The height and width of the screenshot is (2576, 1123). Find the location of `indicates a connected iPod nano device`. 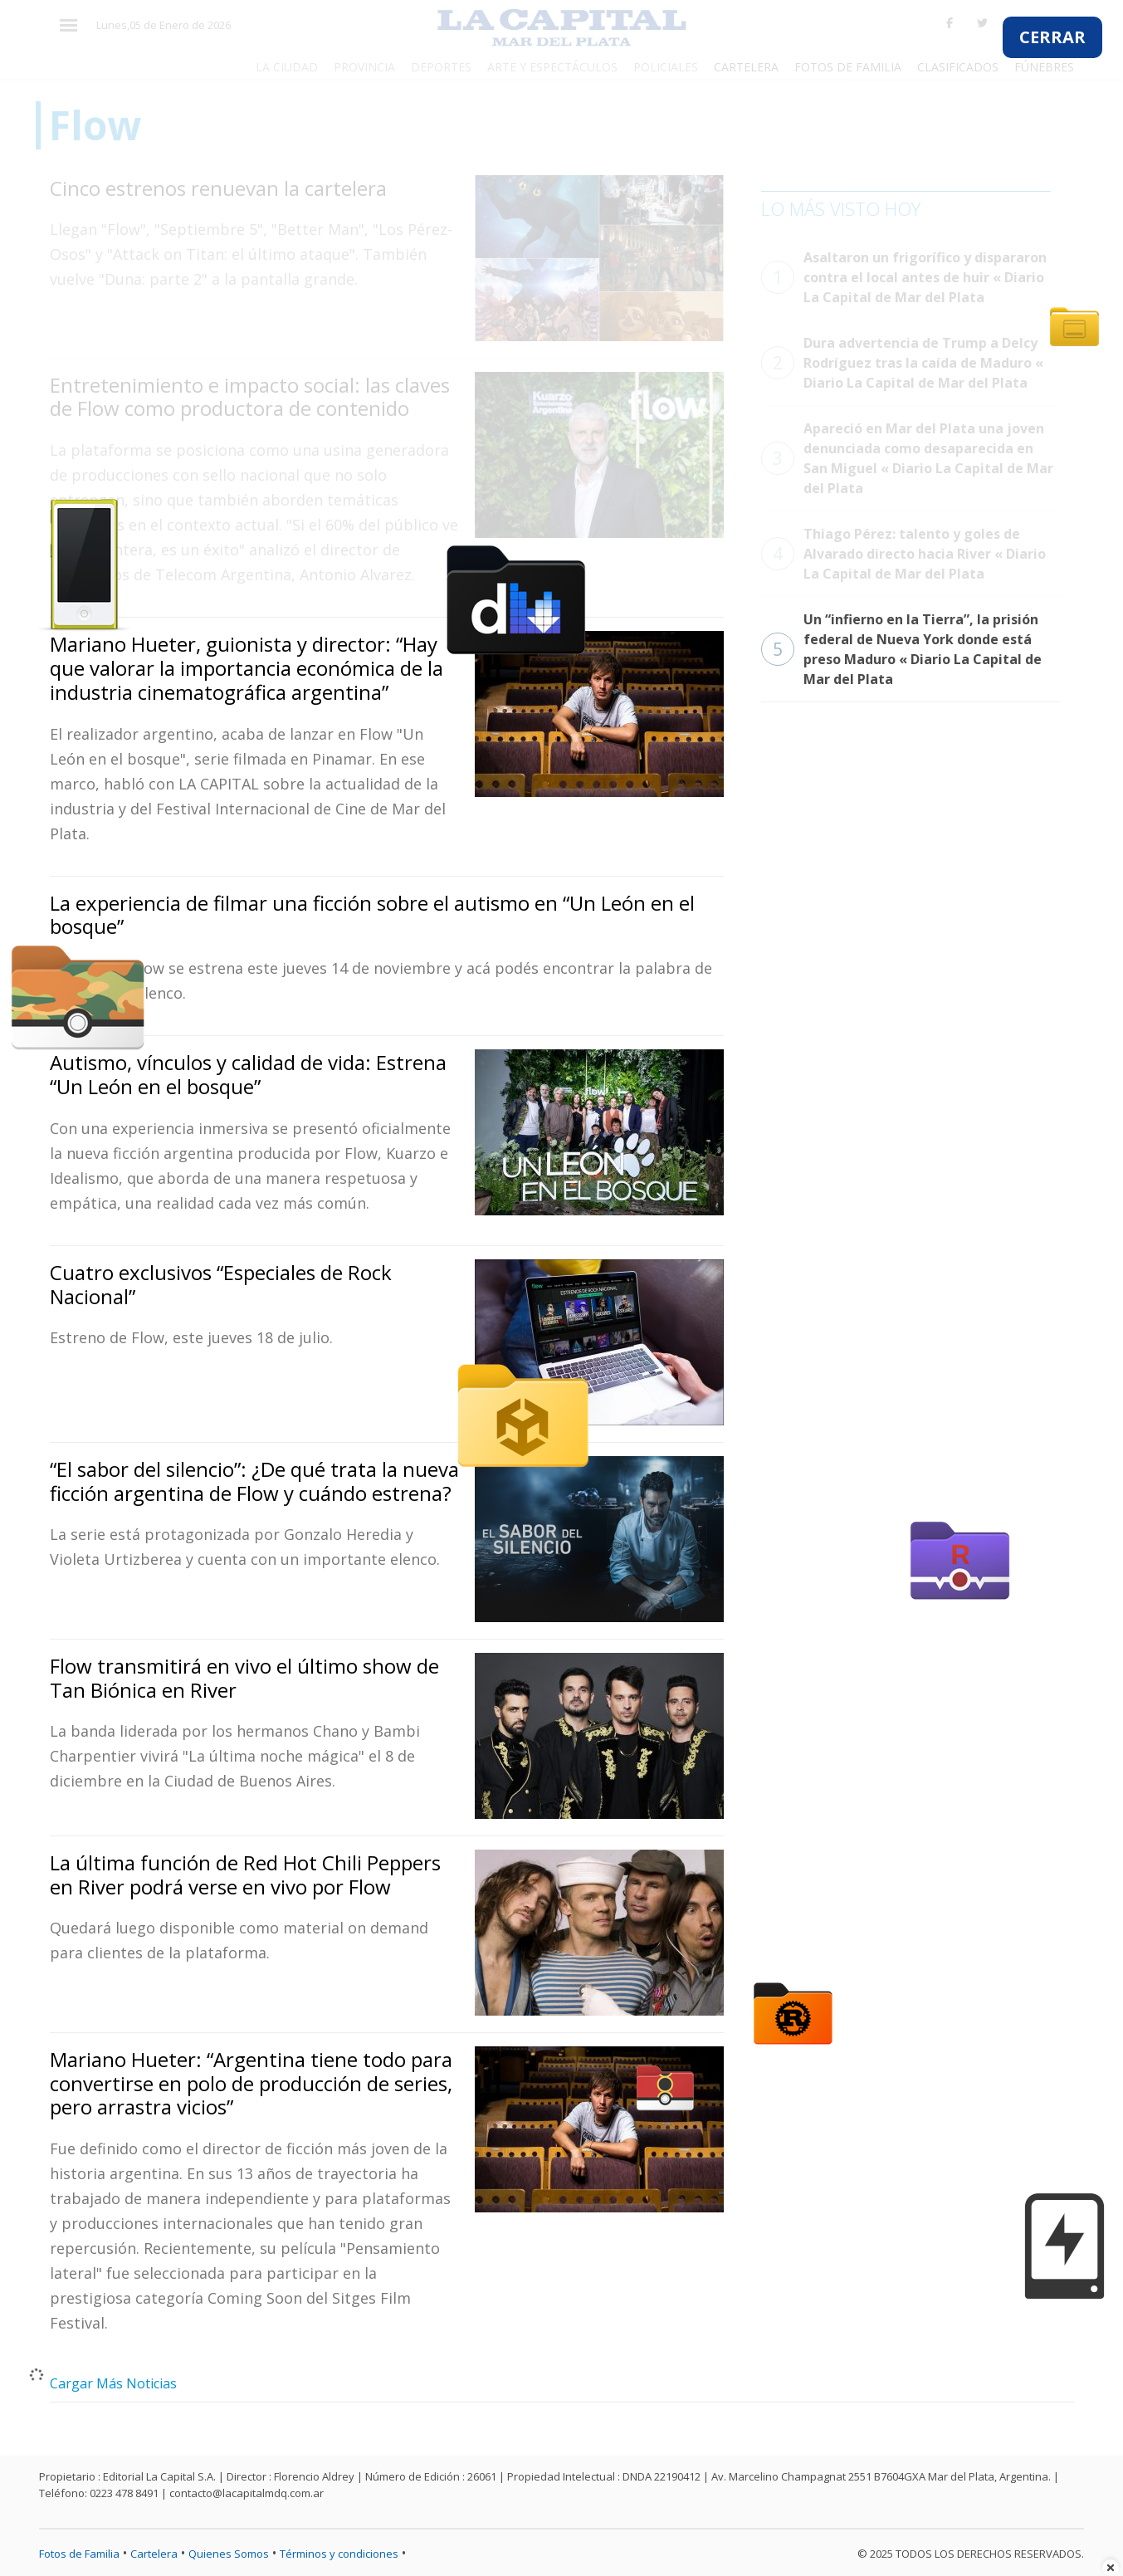

indicates a connected iPod nano device is located at coordinates (84, 565).